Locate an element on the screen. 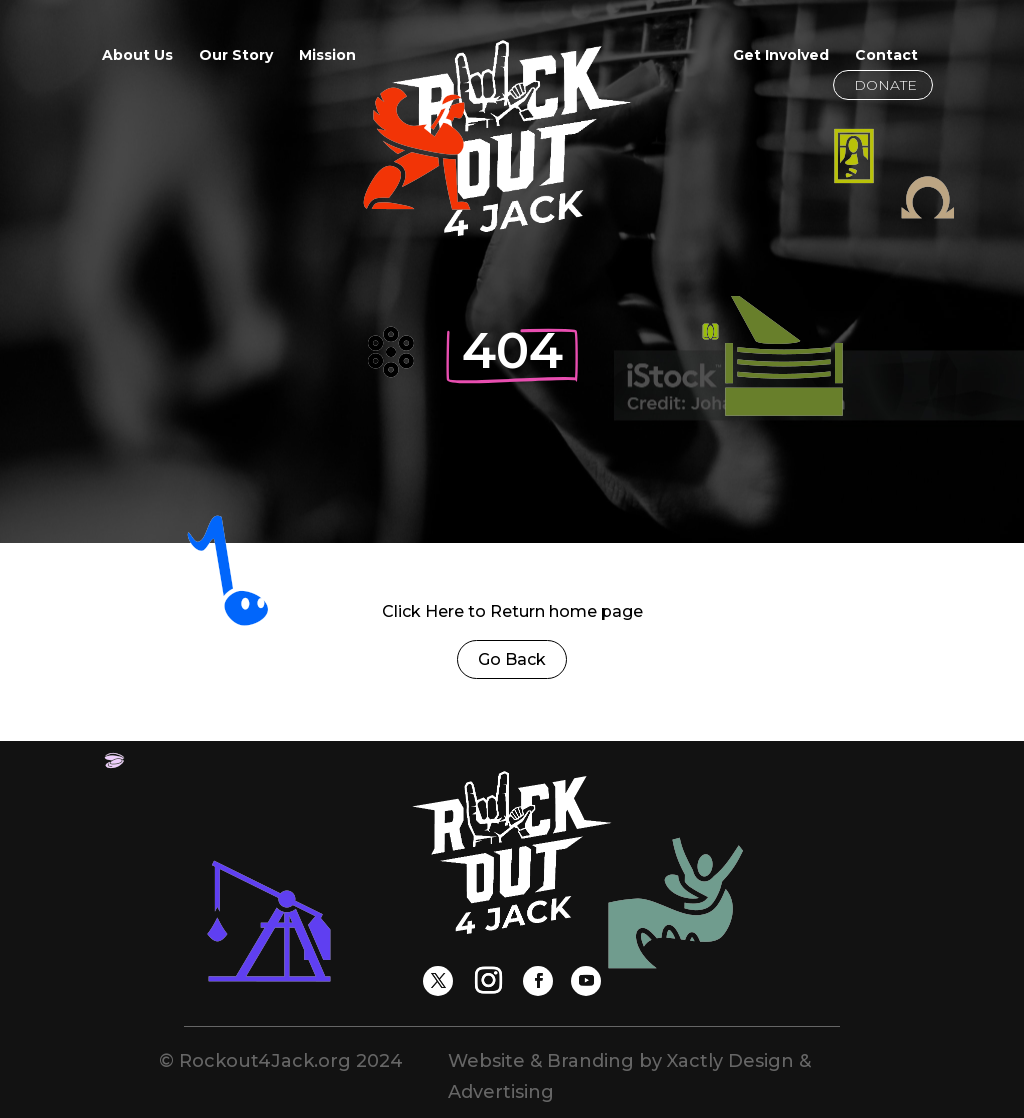 This screenshot has width=1024, height=1118. launch projectile or siege weapon in game is located at coordinates (269, 916).